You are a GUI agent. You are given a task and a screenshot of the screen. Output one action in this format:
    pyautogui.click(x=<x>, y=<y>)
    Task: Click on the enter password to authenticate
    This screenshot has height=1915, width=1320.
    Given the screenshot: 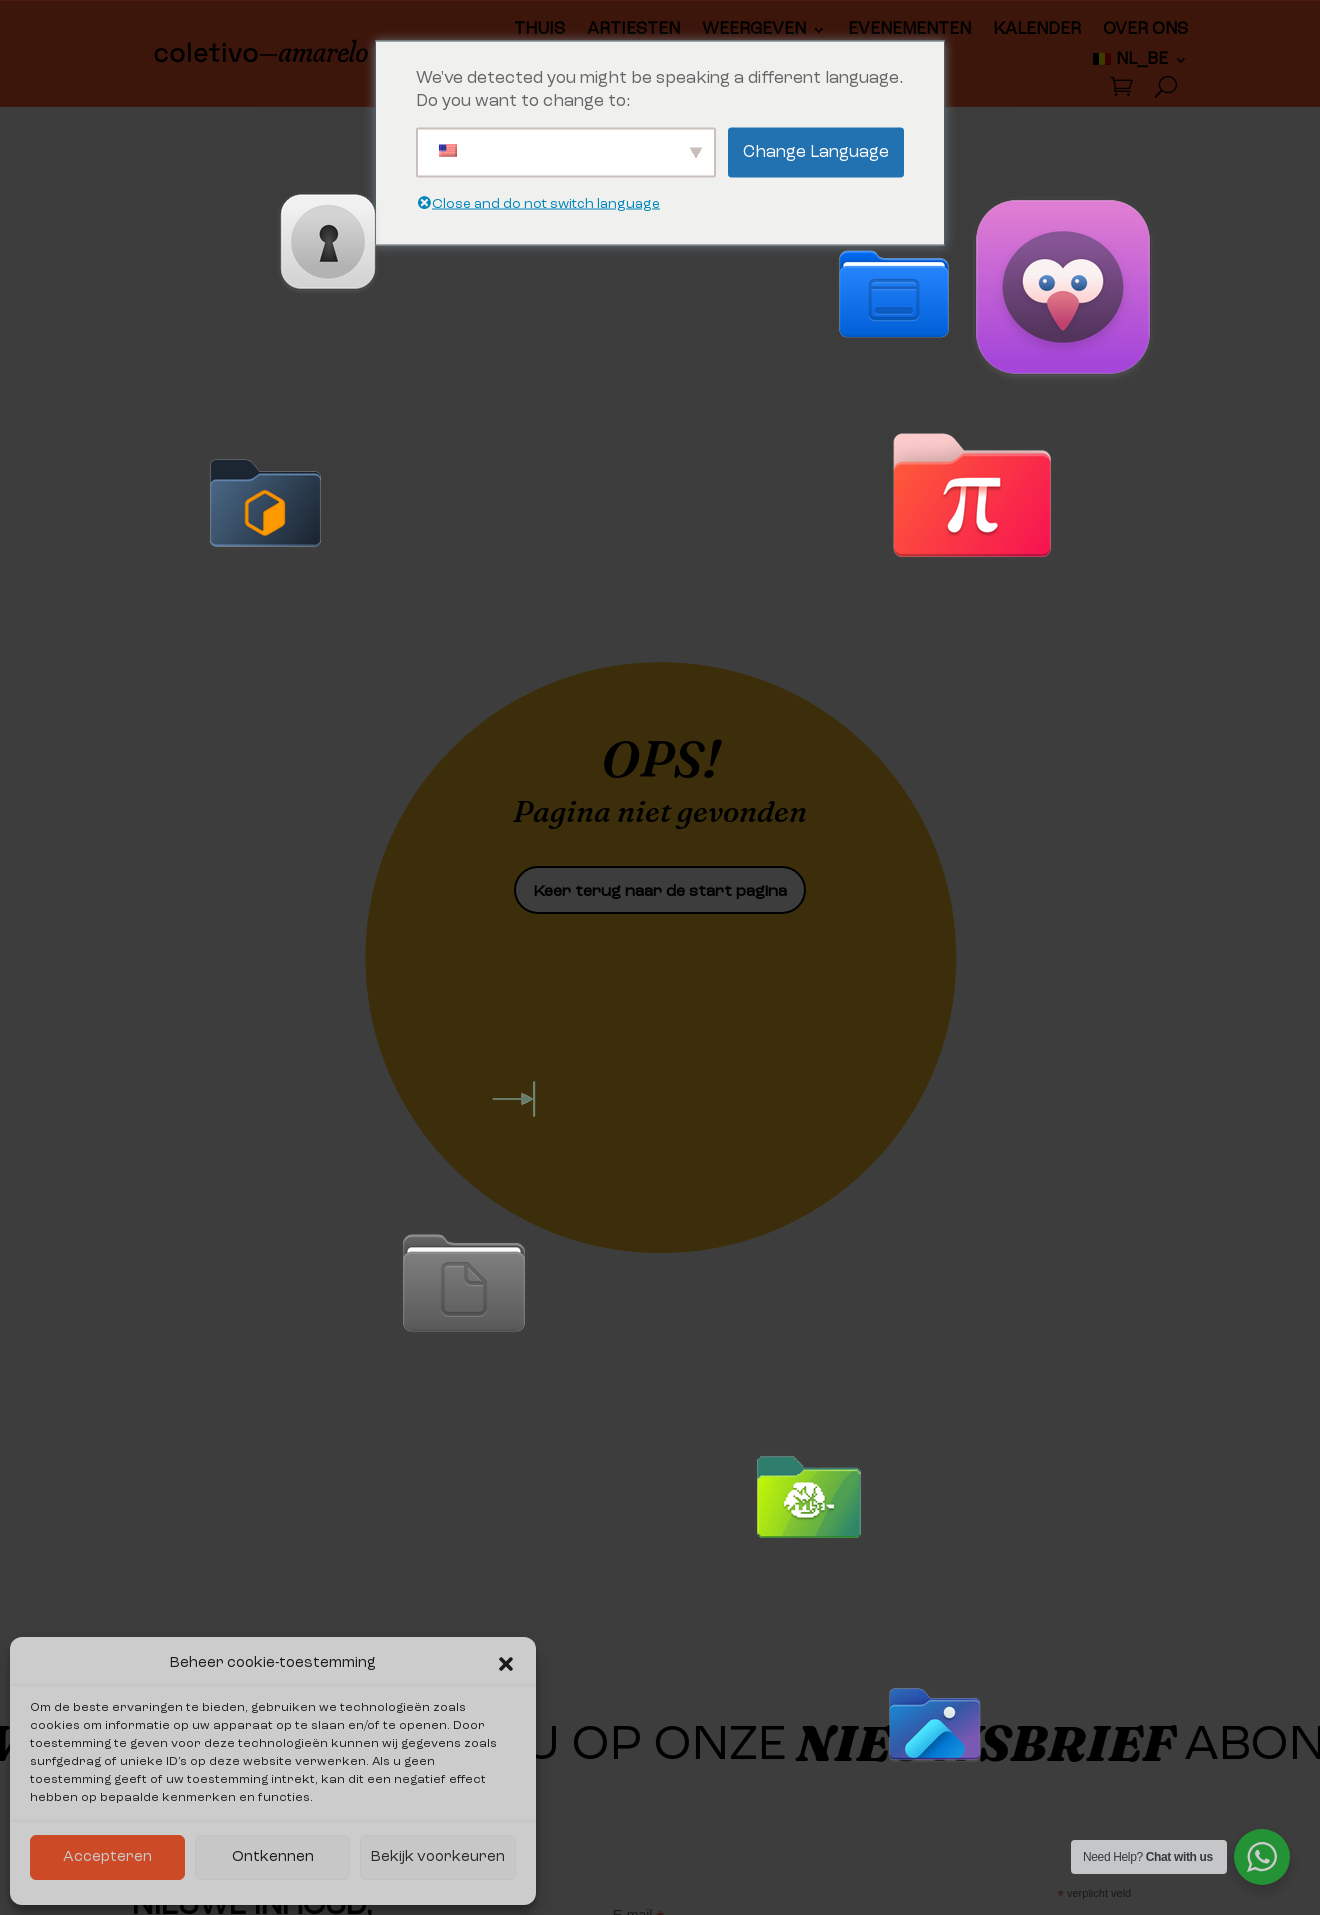 What is the action you would take?
    pyautogui.click(x=328, y=244)
    